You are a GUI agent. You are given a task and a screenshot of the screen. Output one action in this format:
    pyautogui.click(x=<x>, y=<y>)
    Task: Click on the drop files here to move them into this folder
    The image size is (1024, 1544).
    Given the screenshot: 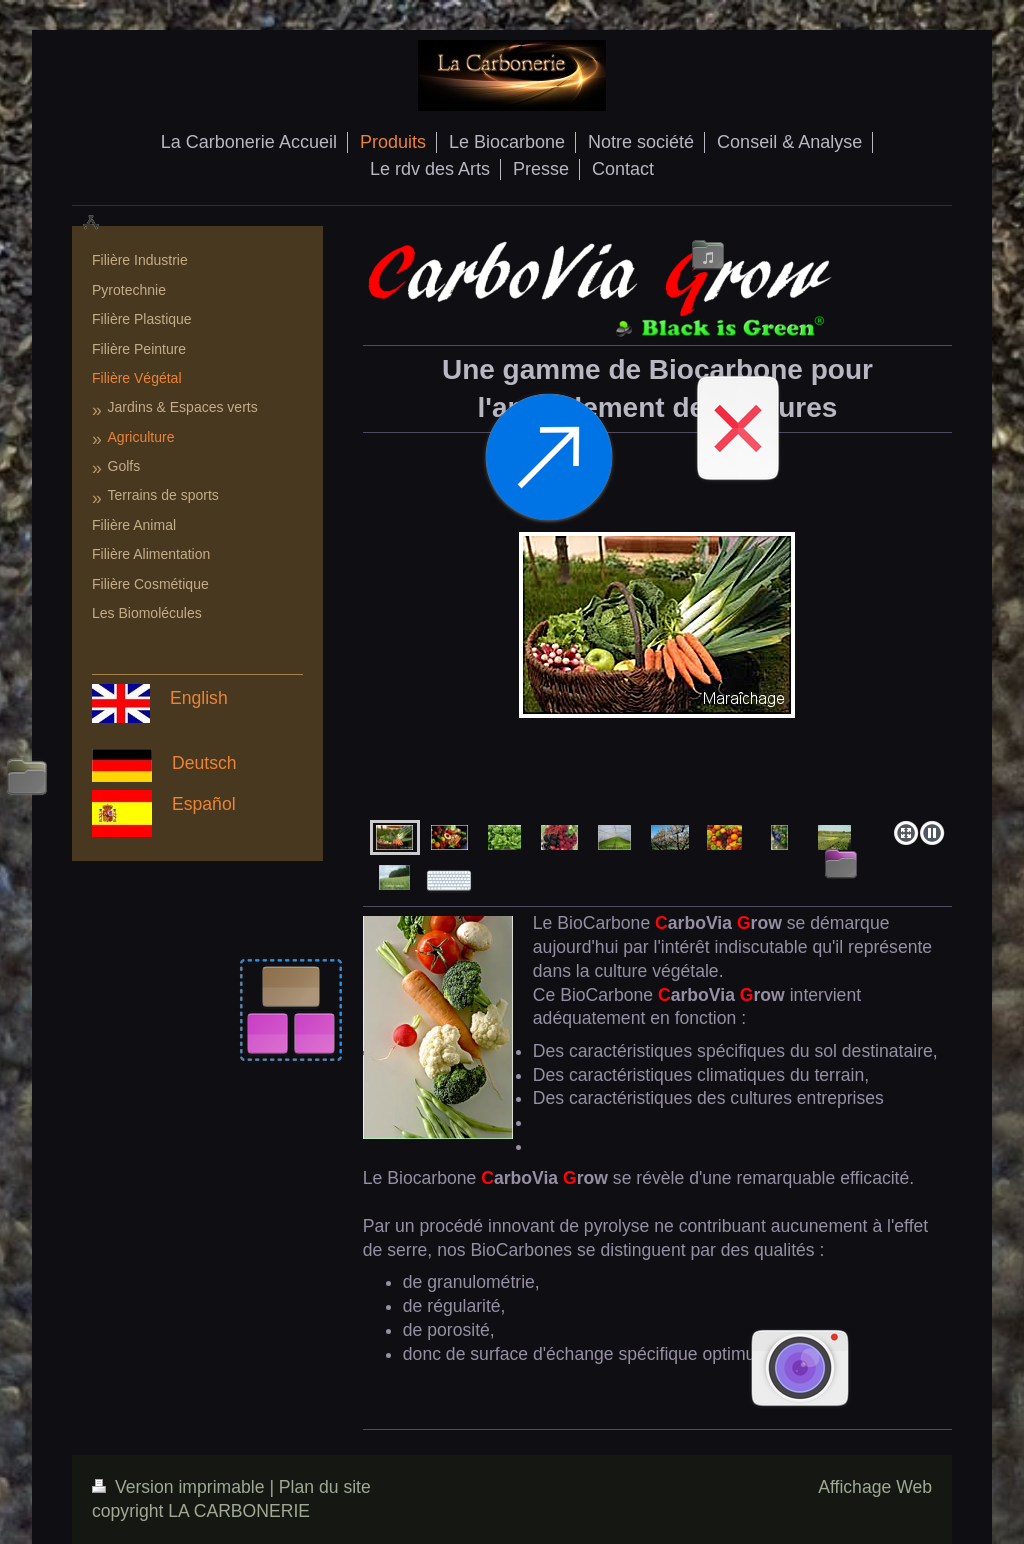 What is the action you would take?
    pyautogui.click(x=841, y=863)
    